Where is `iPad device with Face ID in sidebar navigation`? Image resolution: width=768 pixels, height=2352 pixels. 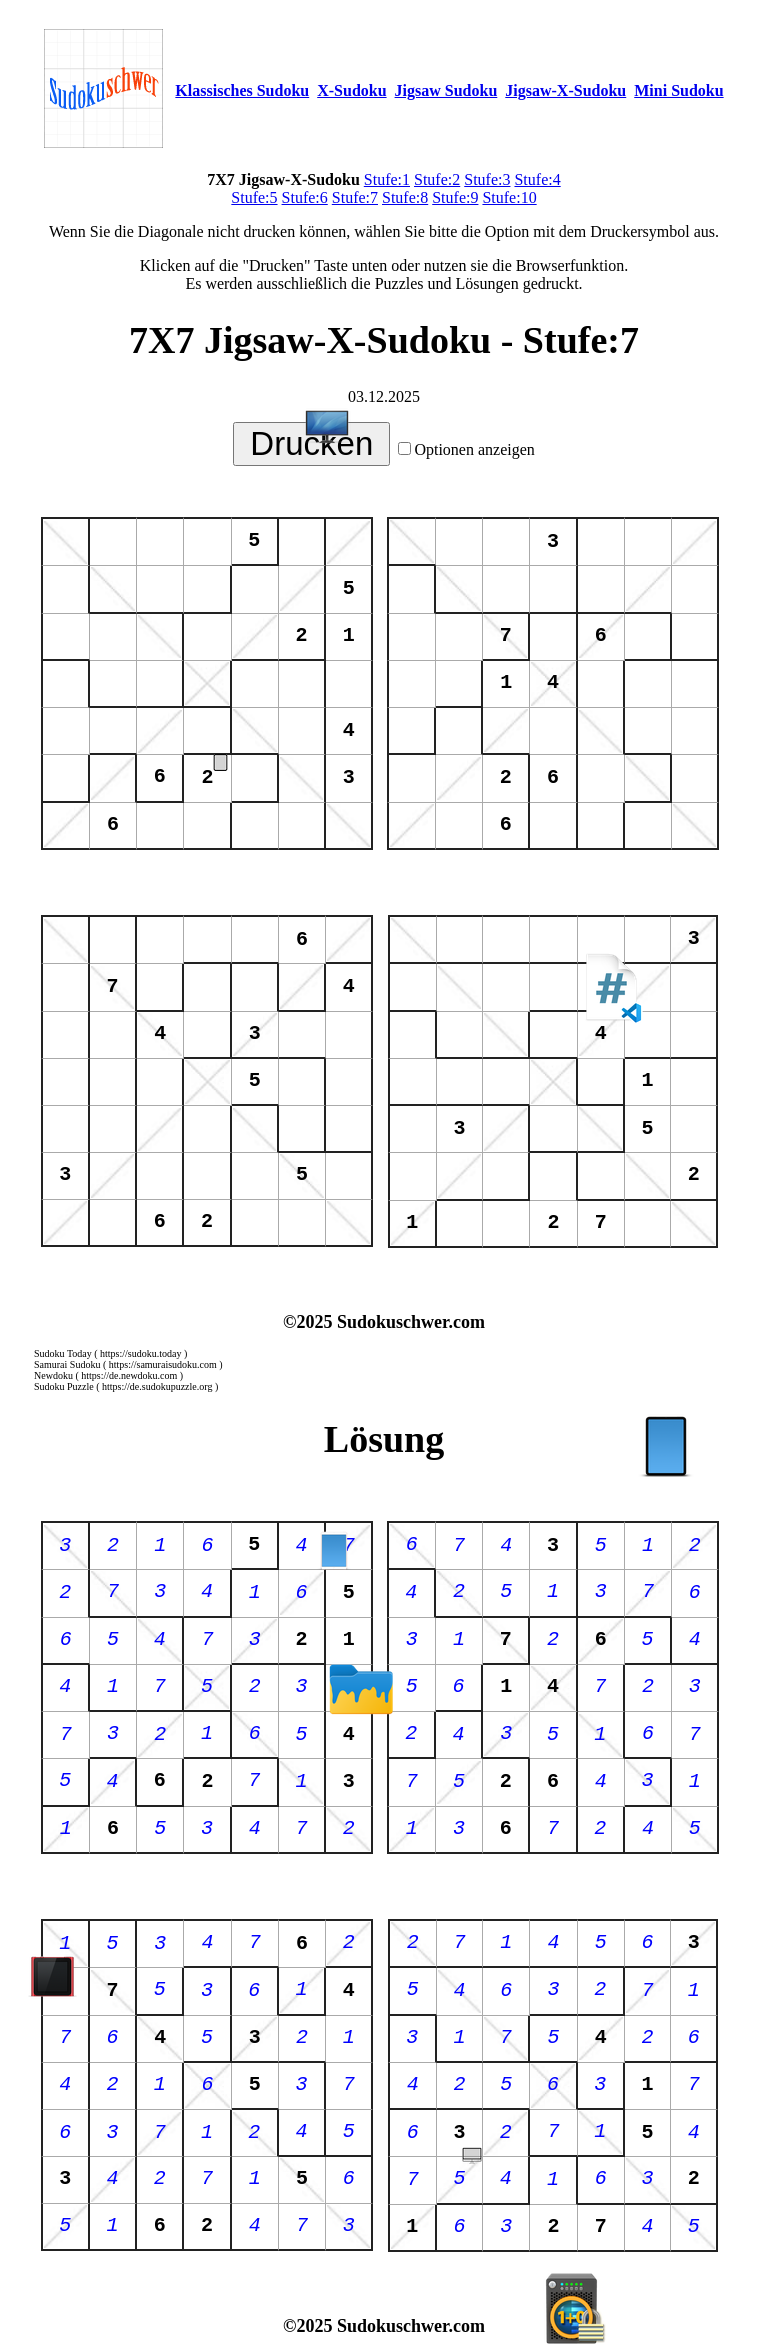
iPad device with Face ID in sidebar navigation is located at coordinates (220, 762).